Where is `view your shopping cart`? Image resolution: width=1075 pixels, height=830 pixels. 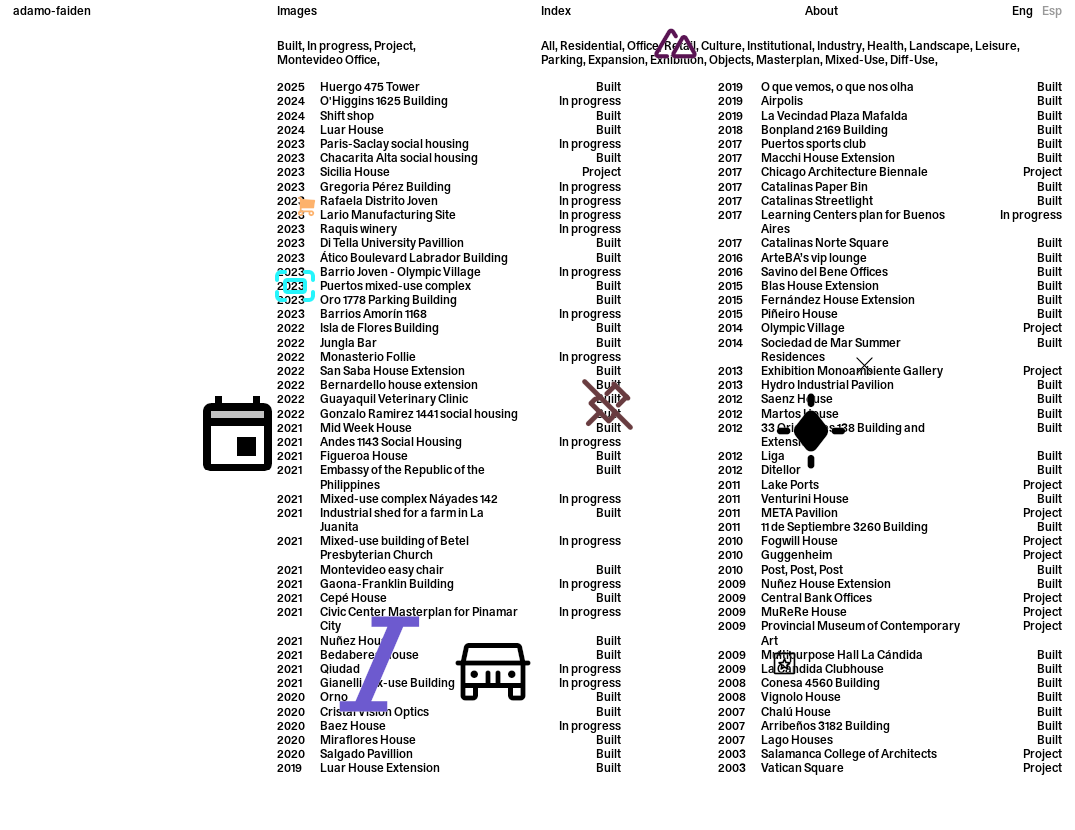
view your shopping cart is located at coordinates (306, 206).